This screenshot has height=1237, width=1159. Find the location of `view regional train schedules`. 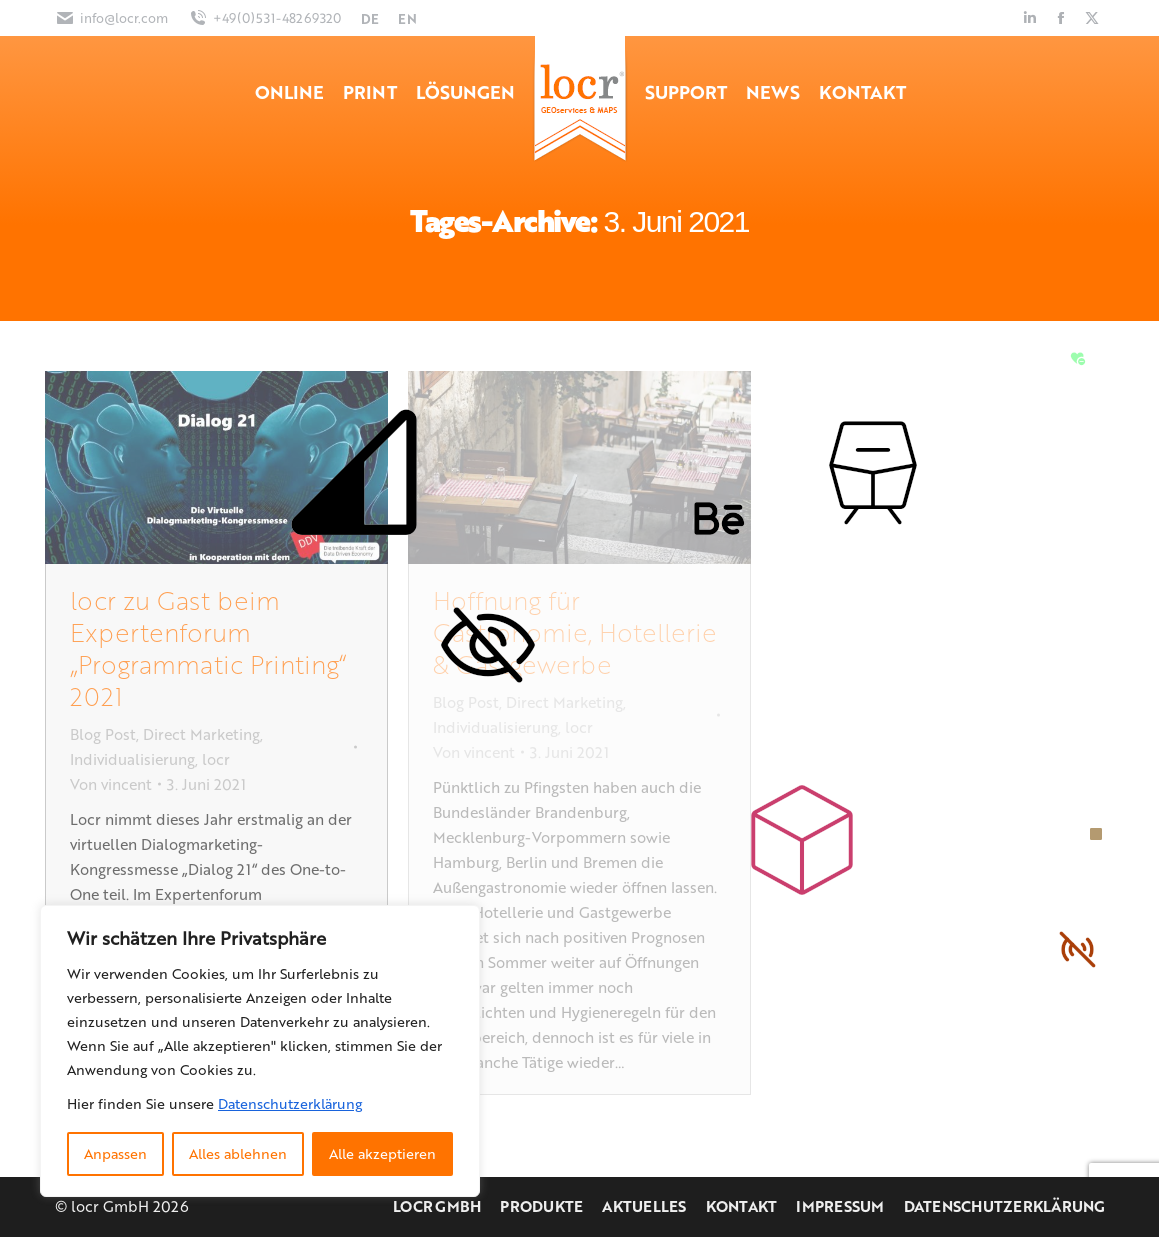

view regional train schedules is located at coordinates (873, 469).